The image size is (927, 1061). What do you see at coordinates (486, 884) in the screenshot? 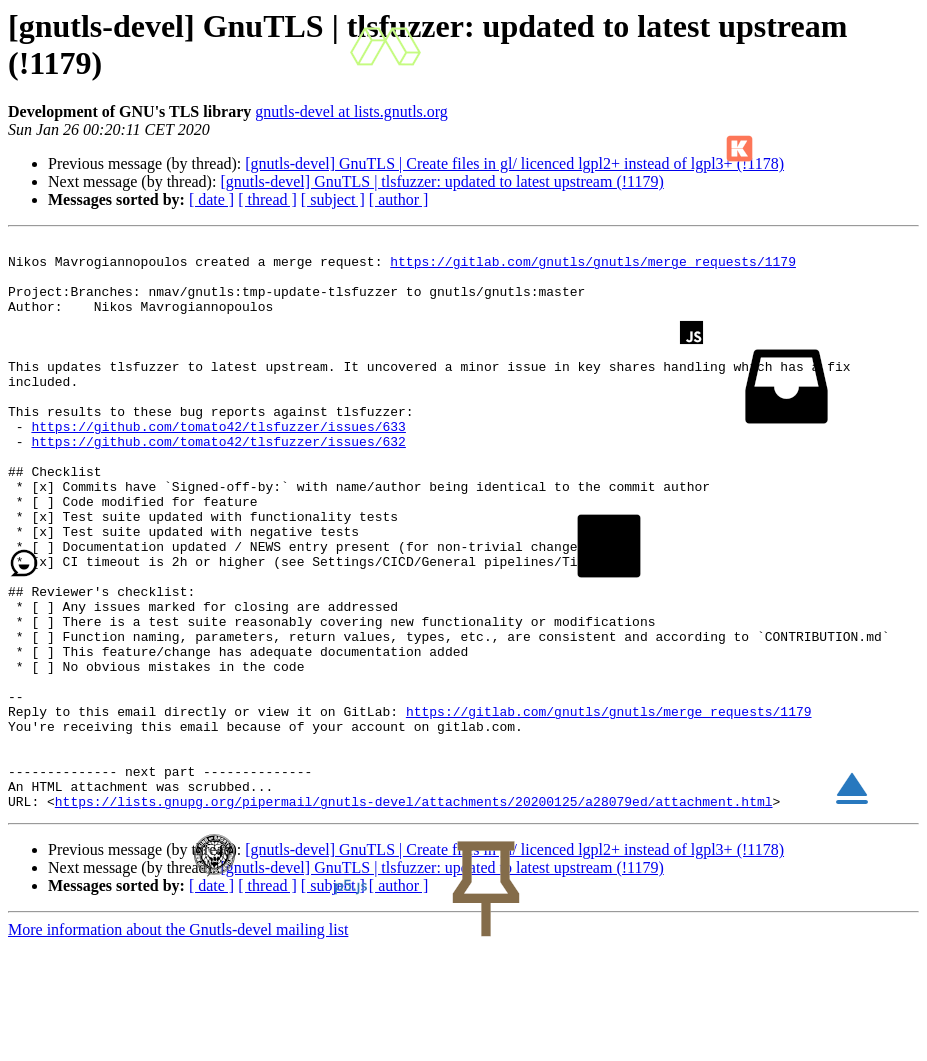
I see `pin an item to keep it visible` at bounding box center [486, 884].